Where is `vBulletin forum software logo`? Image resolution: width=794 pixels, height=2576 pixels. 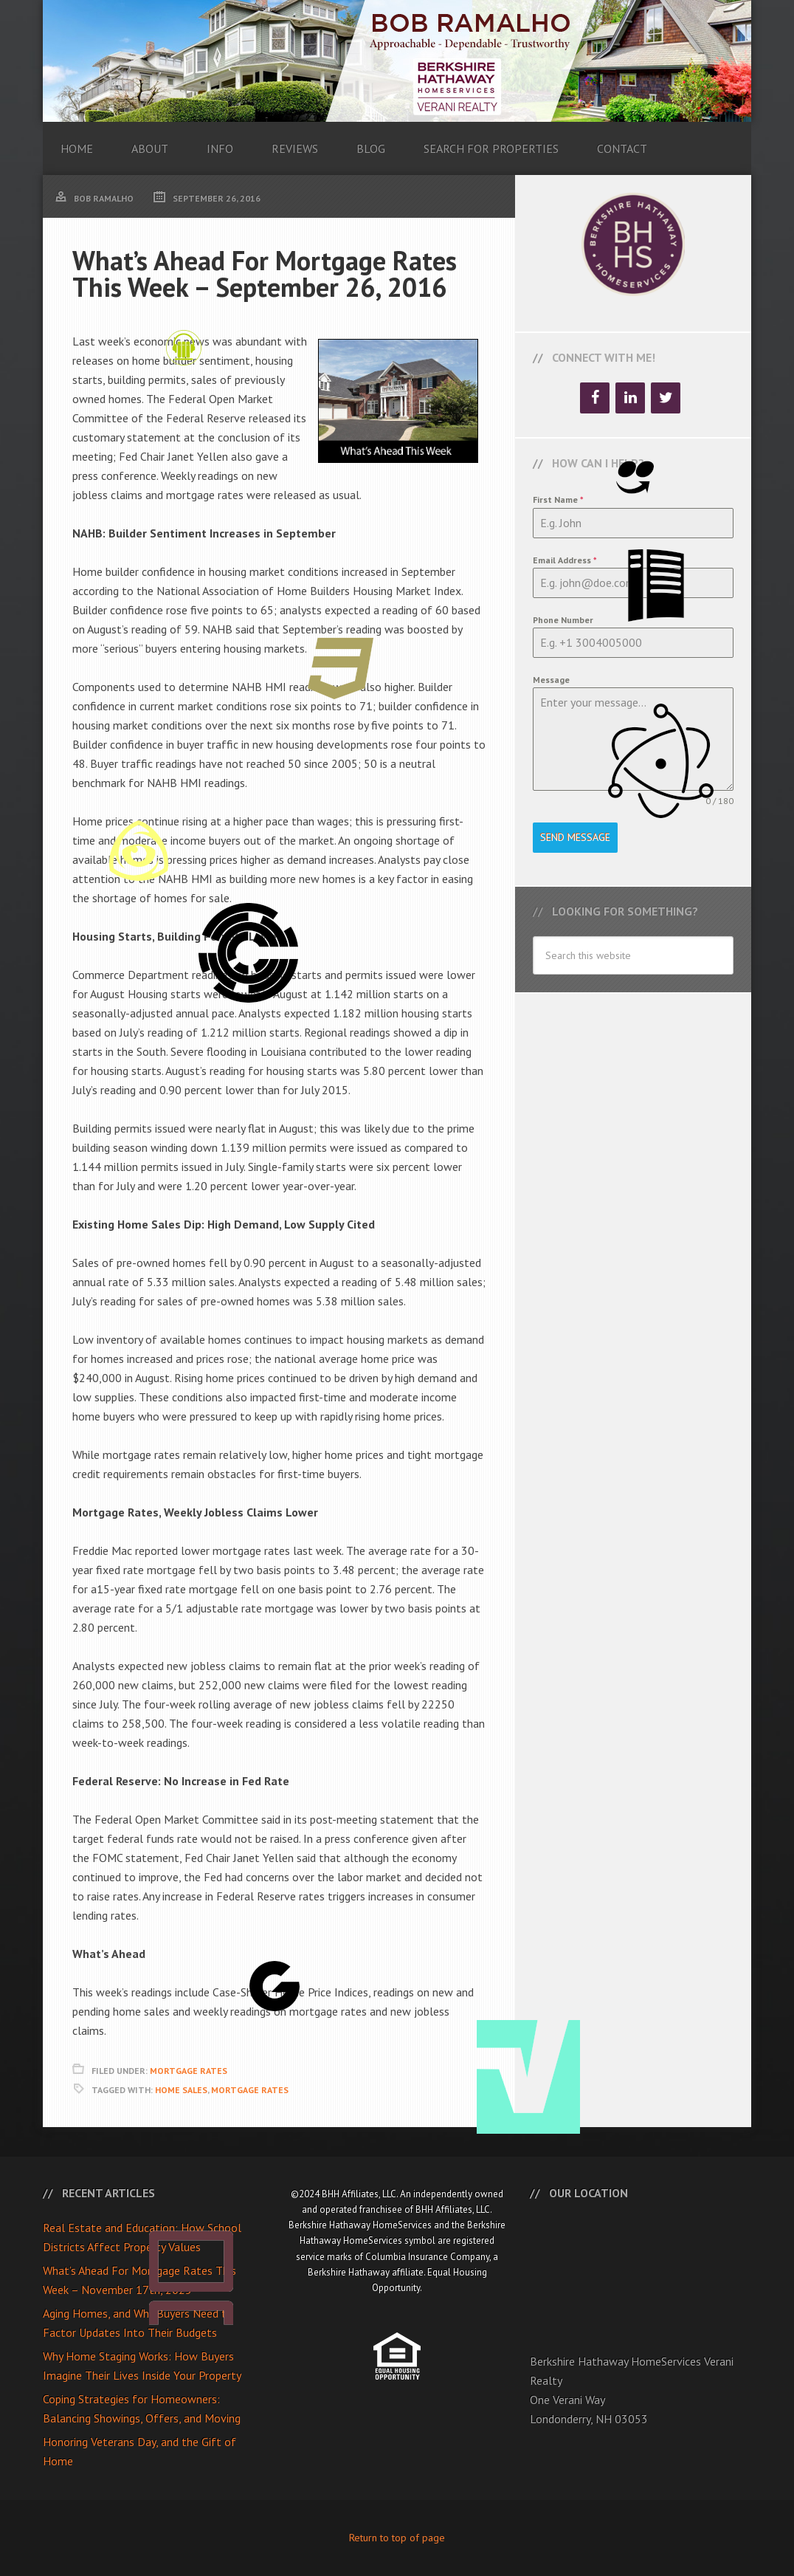
vBulletin forum software logo is located at coordinates (528, 2077).